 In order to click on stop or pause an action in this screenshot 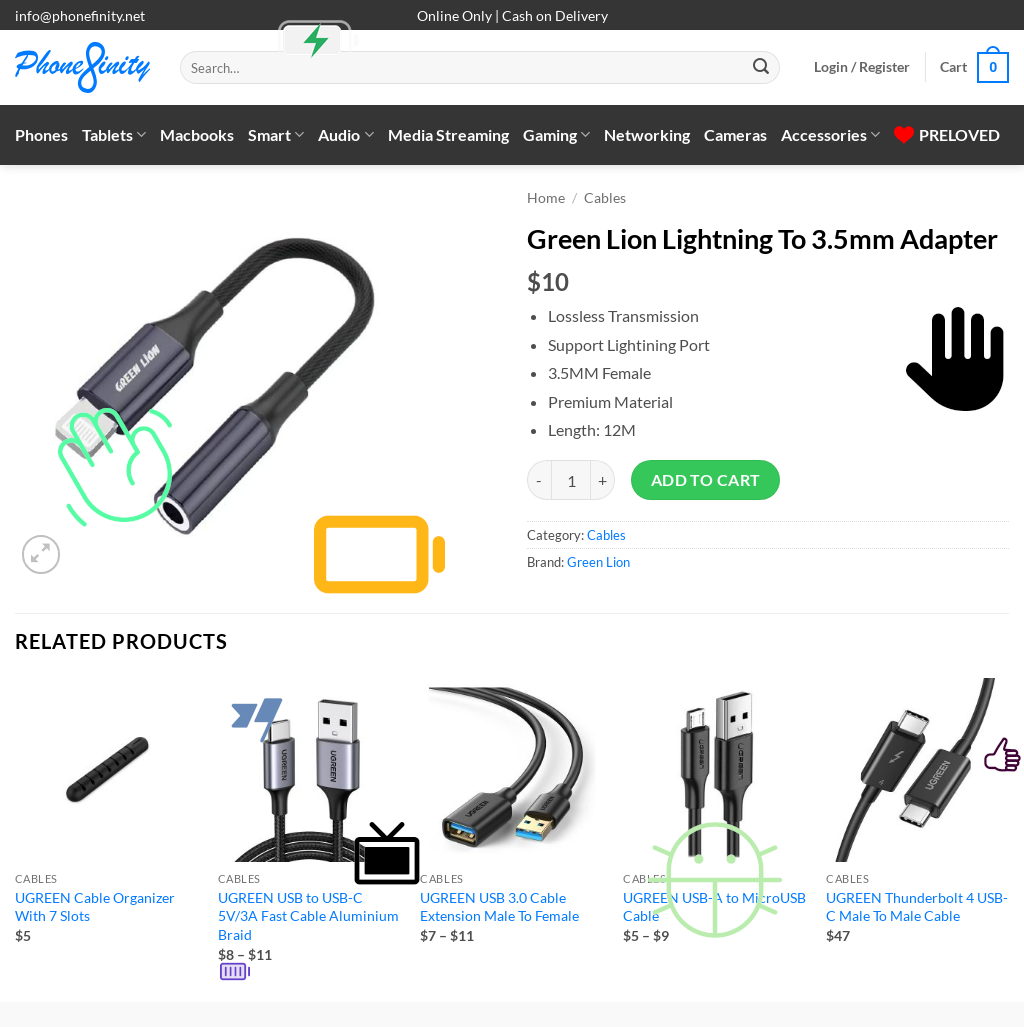, I will do `click(958, 359)`.